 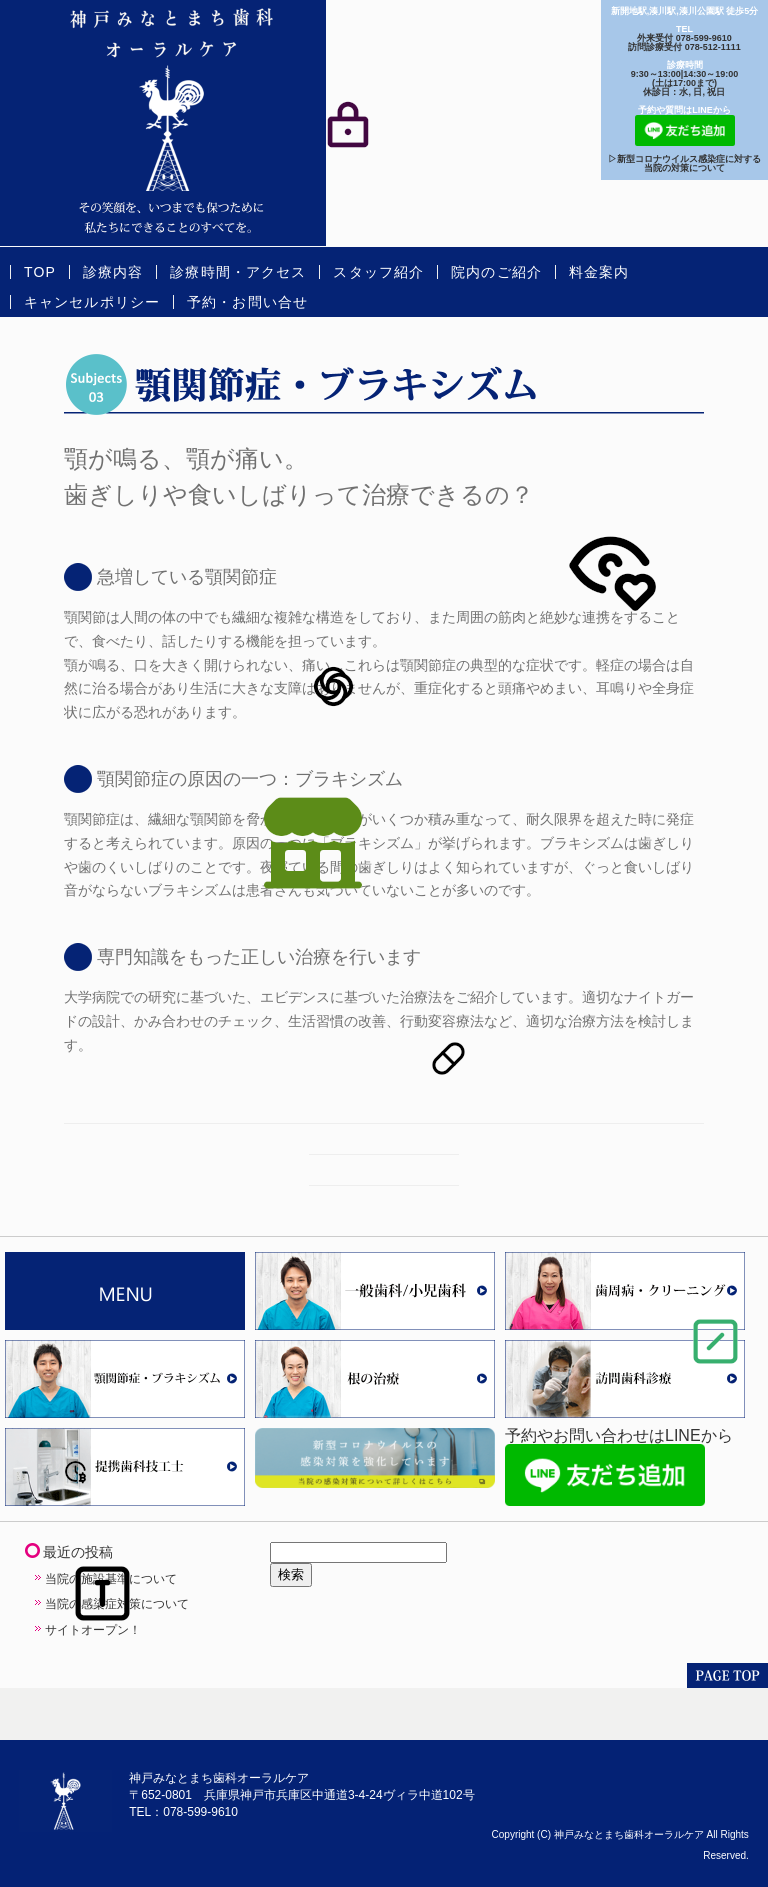 What do you see at coordinates (448, 1058) in the screenshot?
I see `access medication reminders or health settings` at bounding box center [448, 1058].